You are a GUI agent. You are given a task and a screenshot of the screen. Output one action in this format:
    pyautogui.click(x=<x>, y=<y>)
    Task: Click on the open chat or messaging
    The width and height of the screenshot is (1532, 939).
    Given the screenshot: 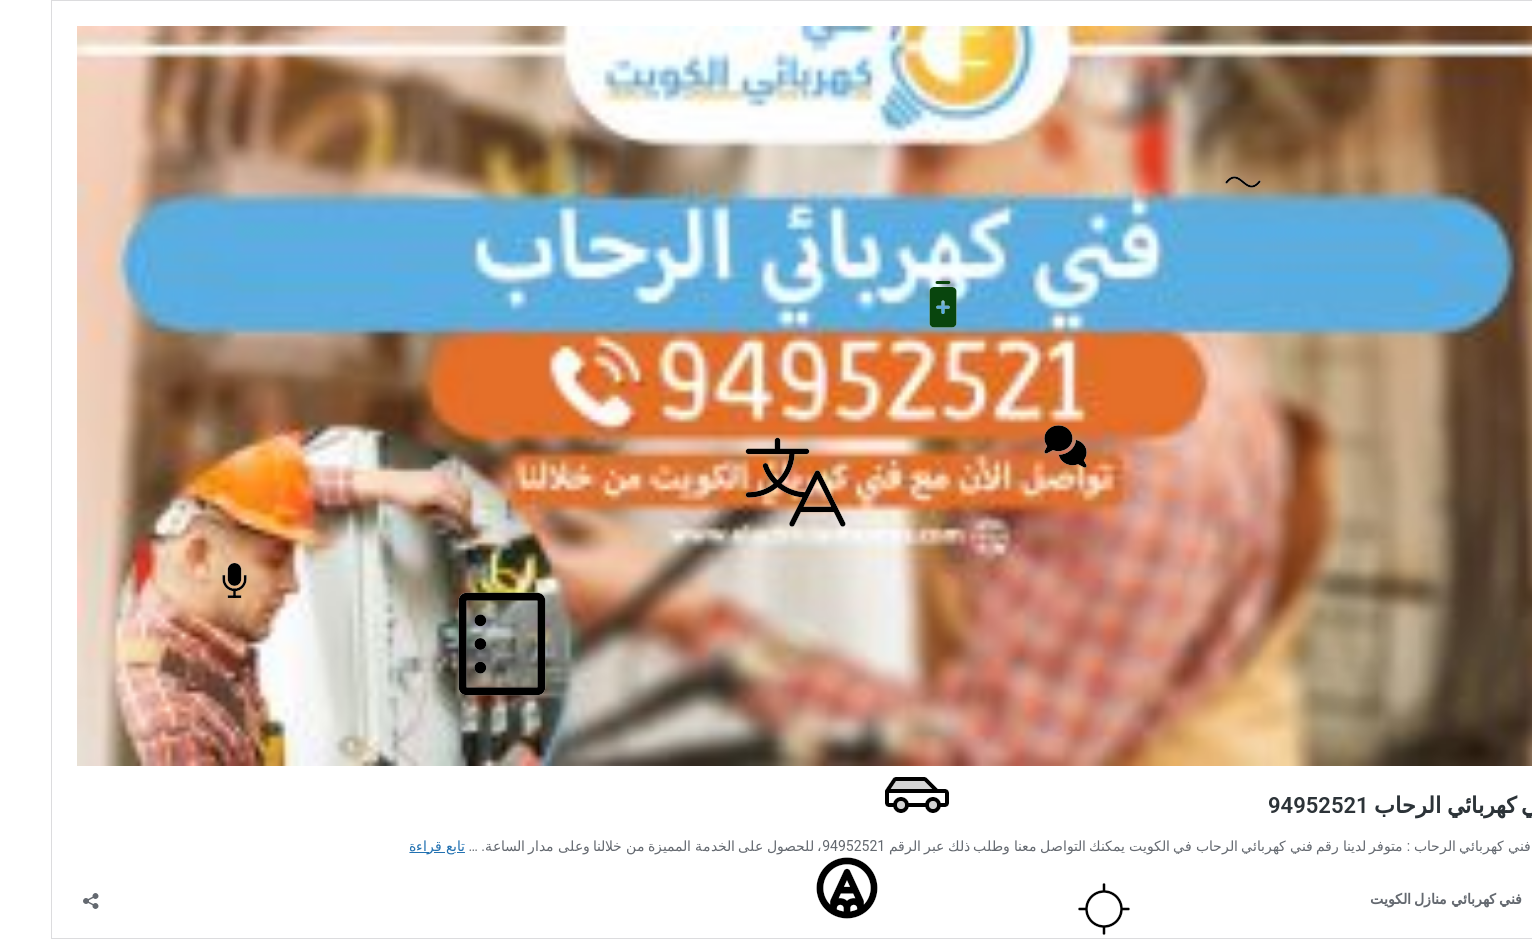 What is the action you would take?
    pyautogui.click(x=1065, y=446)
    